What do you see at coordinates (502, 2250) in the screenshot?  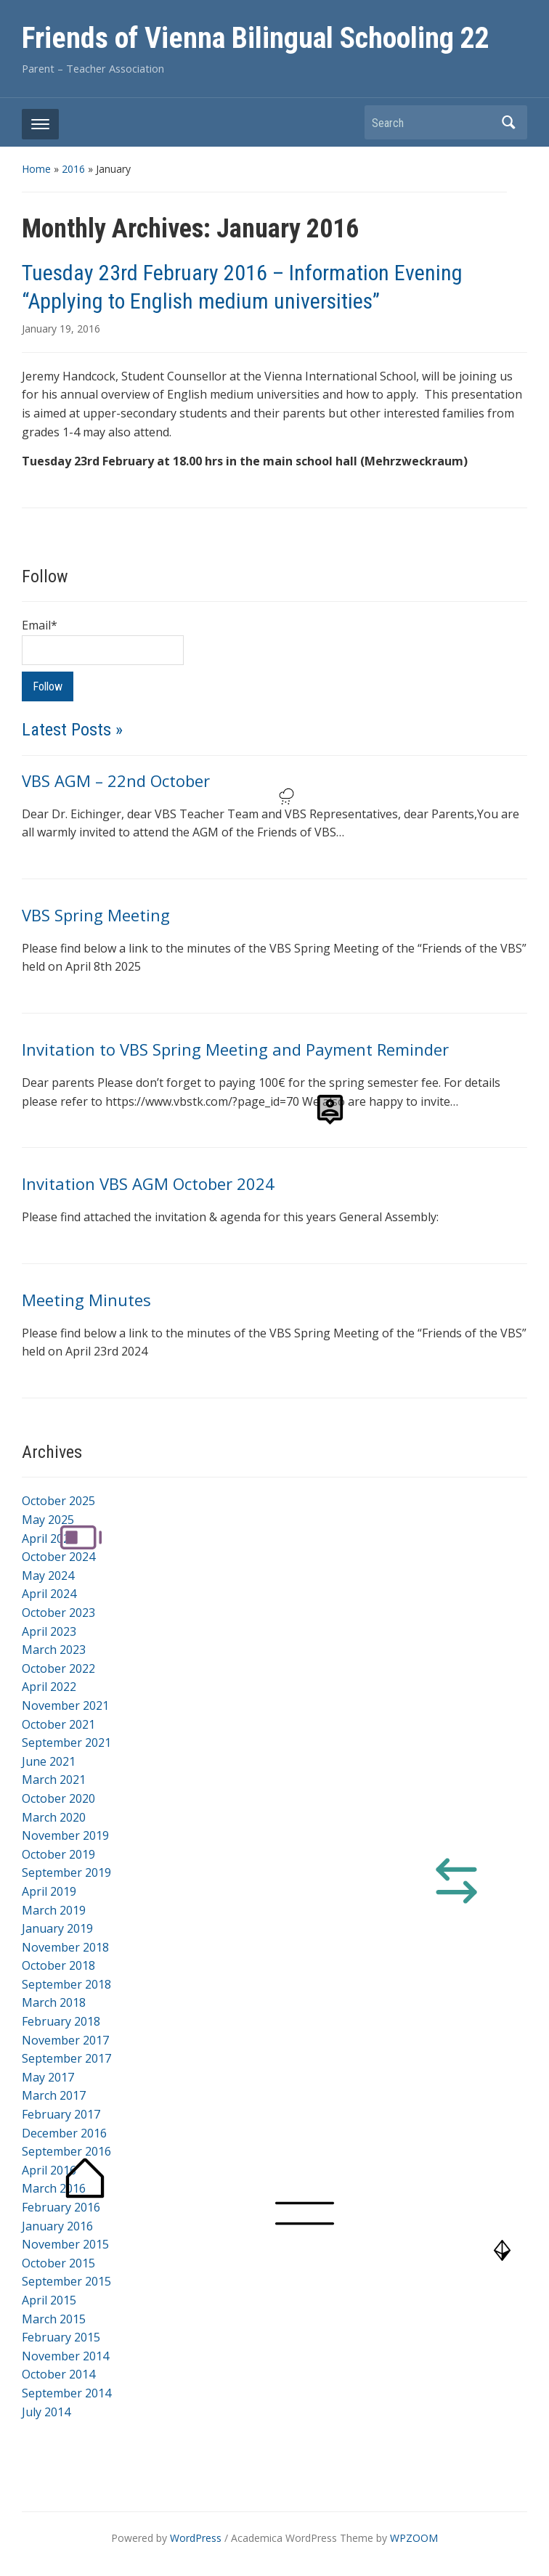 I see `view ethereum wallet balance` at bounding box center [502, 2250].